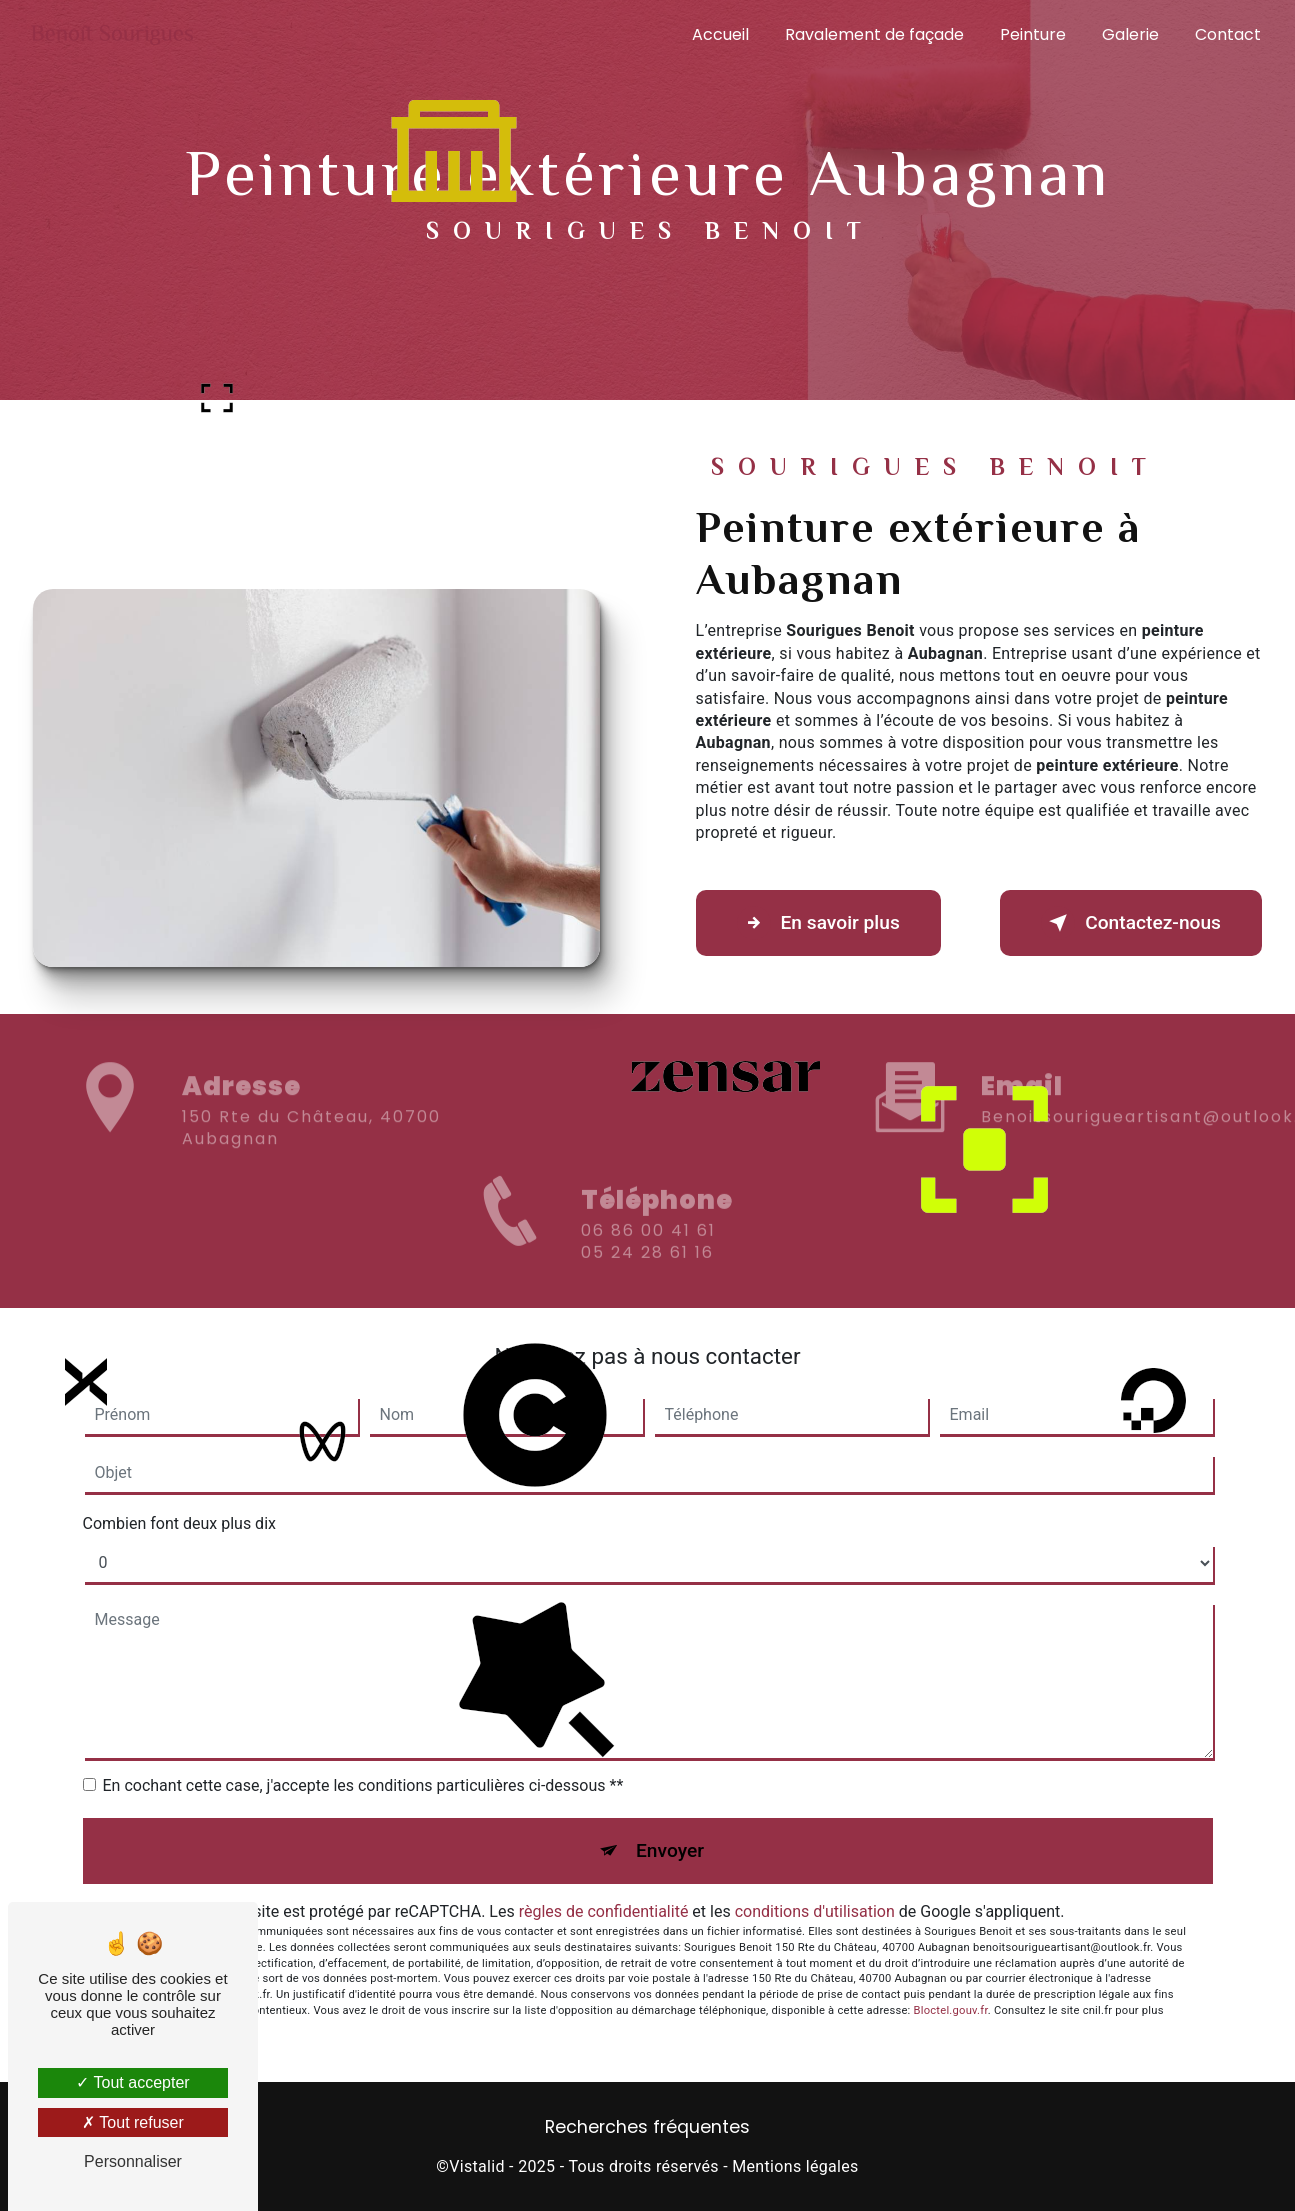  What do you see at coordinates (725, 1076) in the screenshot?
I see `zensar technologies company logo` at bounding box center [725, 1076].